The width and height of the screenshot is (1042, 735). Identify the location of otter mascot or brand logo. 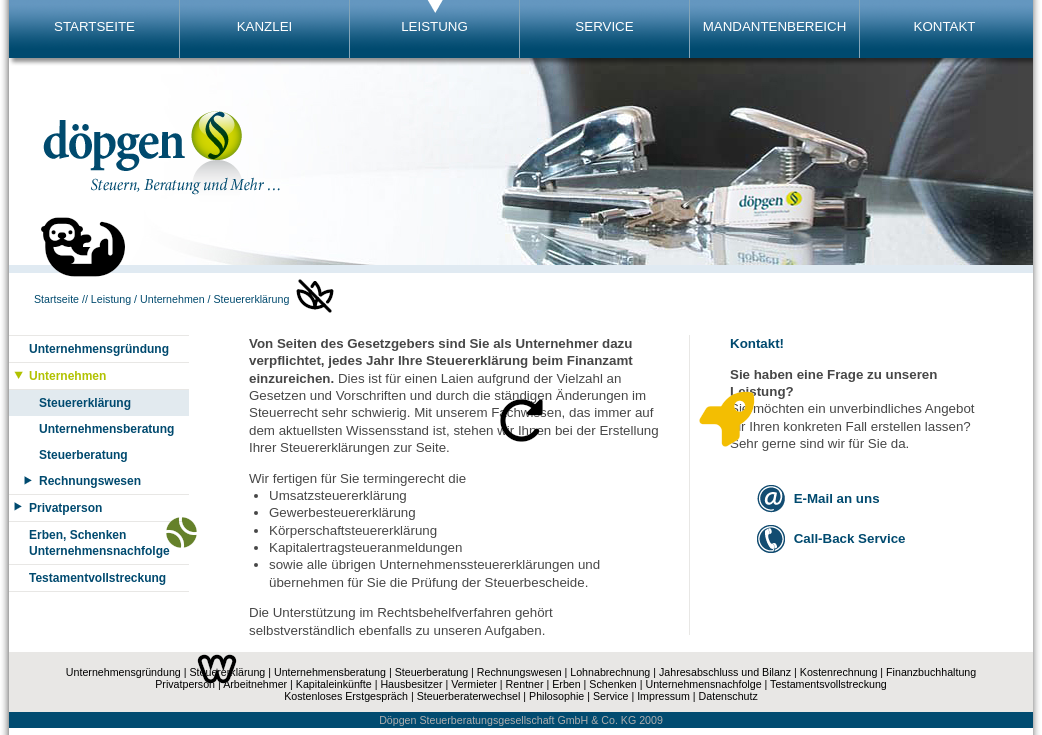
(83, 247).